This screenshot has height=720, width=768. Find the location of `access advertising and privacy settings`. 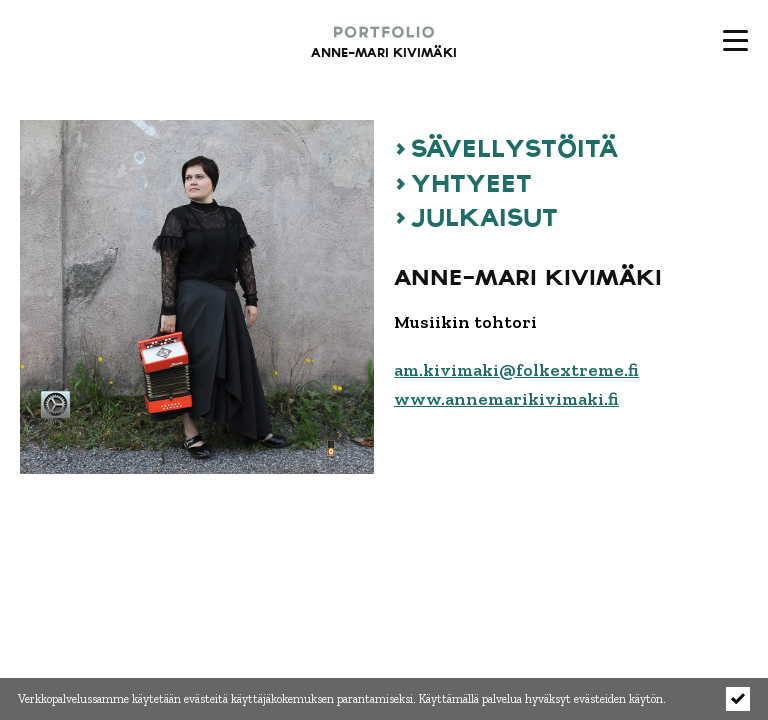

access advertising and privacy settings is located at coordinates (55, 404).